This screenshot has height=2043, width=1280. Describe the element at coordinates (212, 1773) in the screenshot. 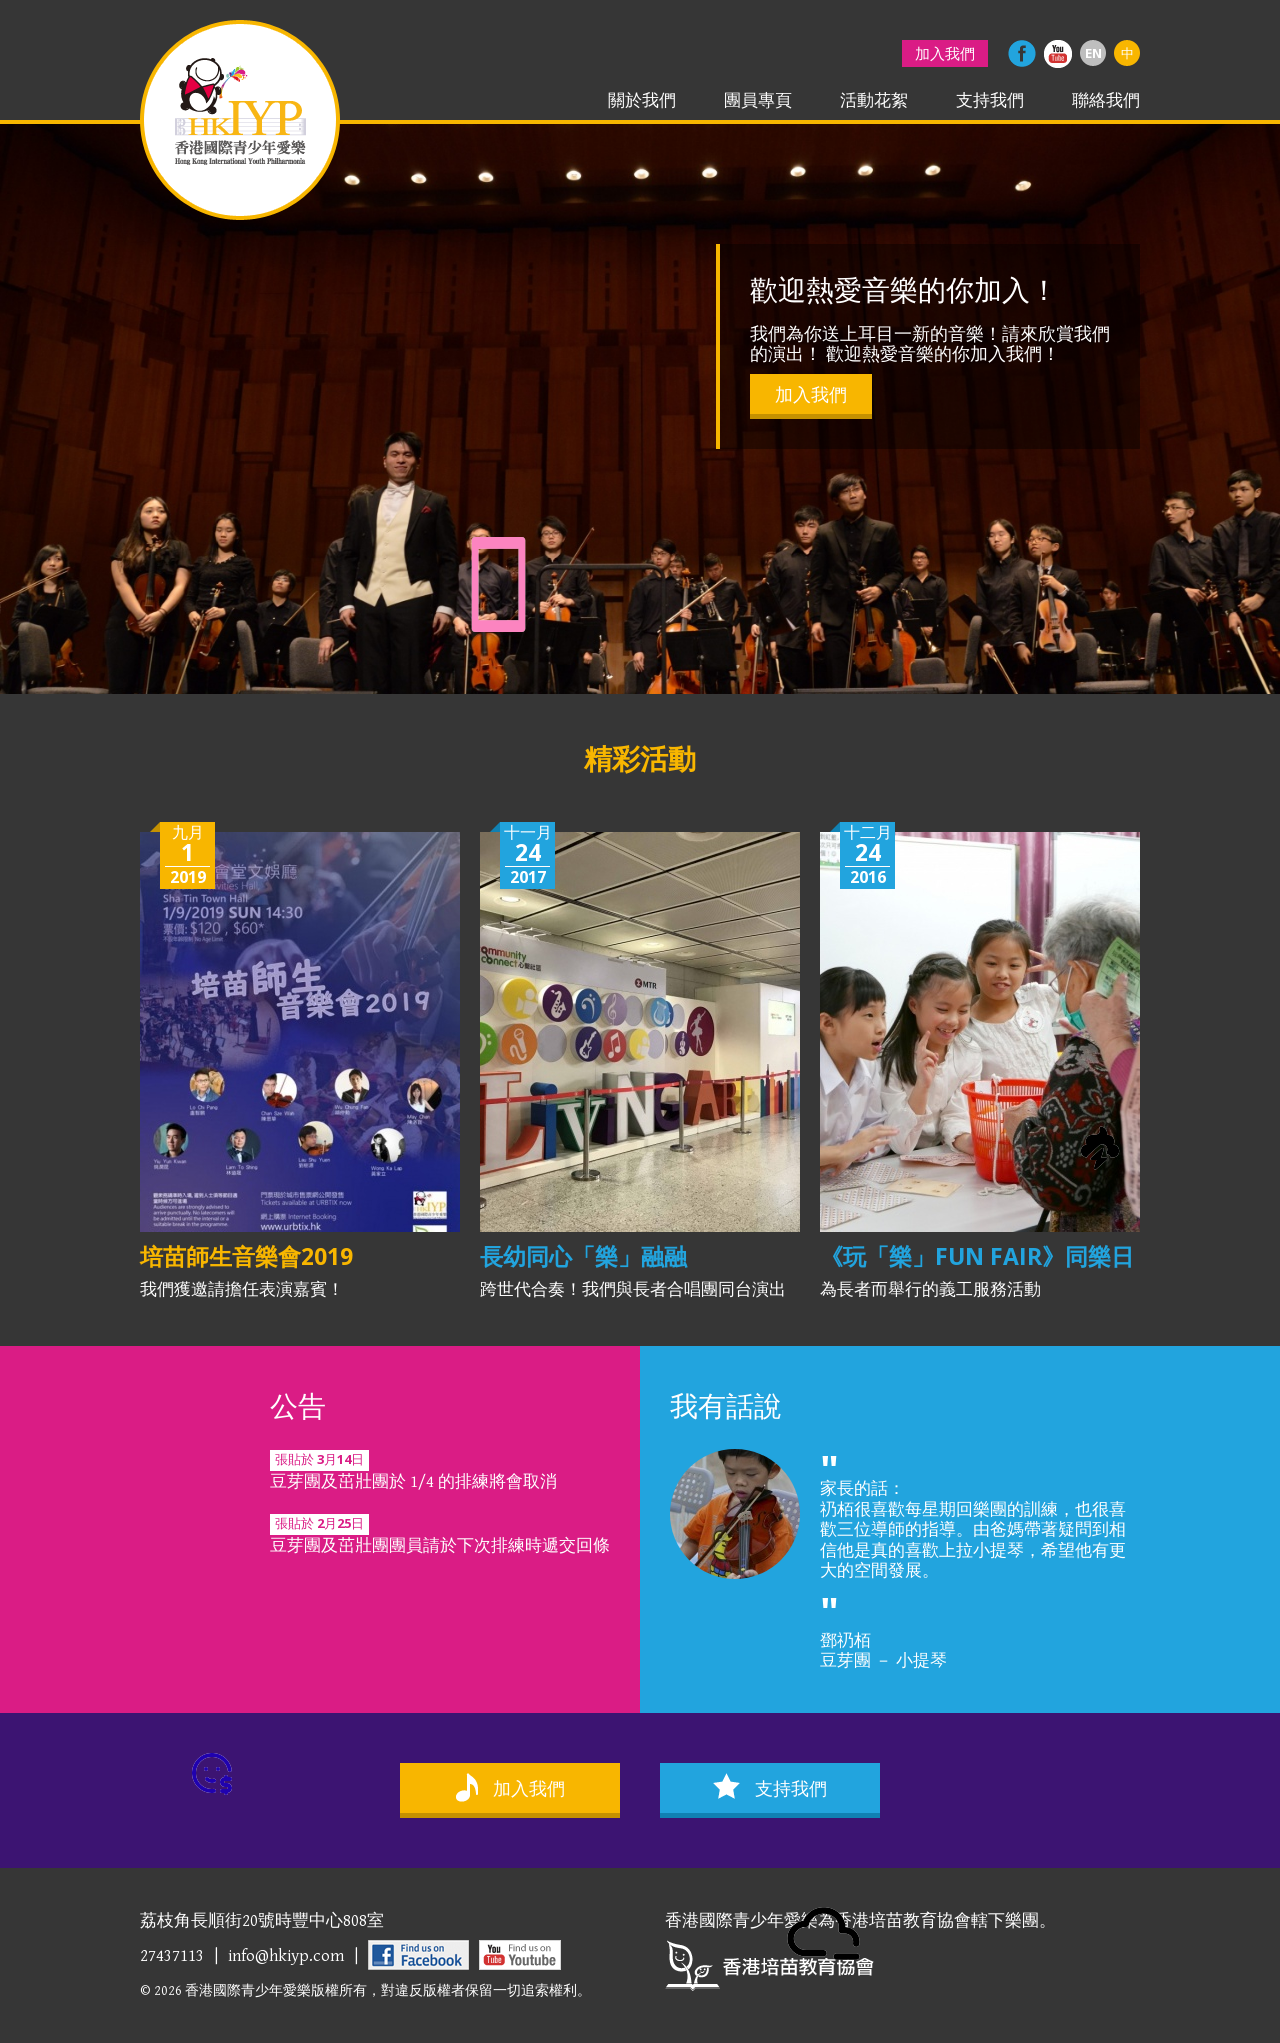

I see `view account balance or earnings` at that location.